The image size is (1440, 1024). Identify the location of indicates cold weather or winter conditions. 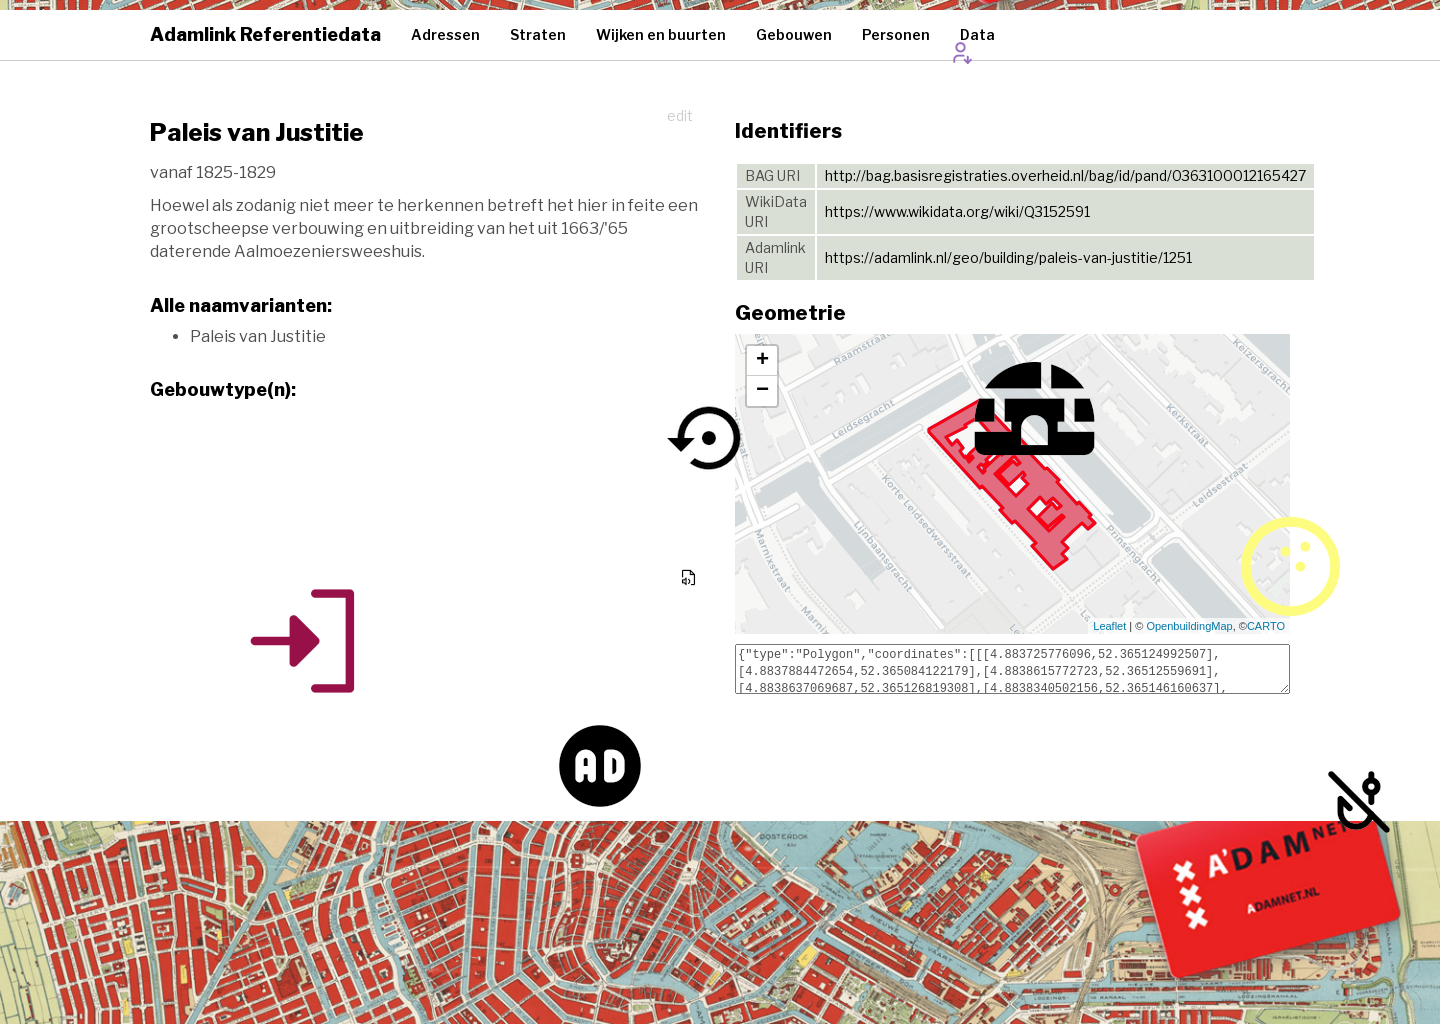
(1034, 408).